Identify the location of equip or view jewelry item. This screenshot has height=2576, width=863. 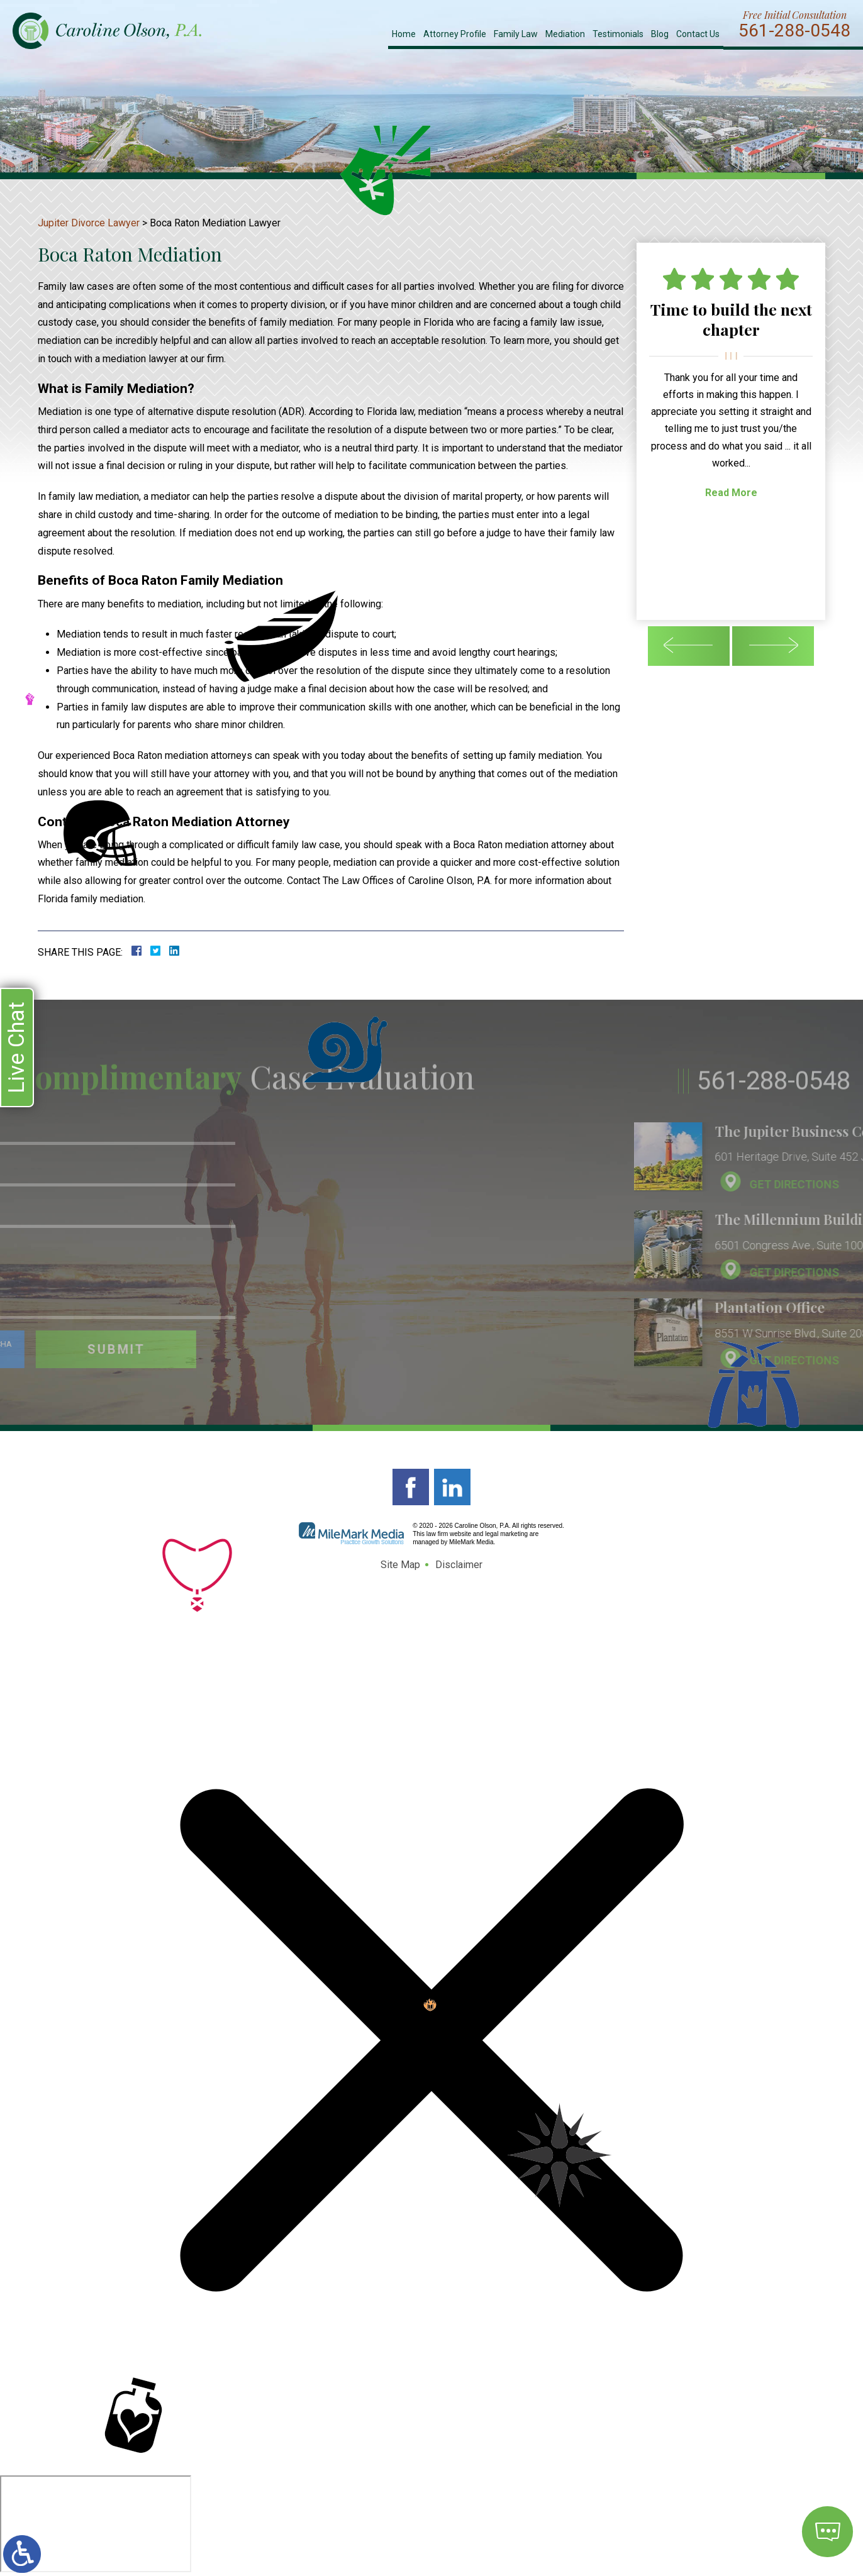
(197, 1575).